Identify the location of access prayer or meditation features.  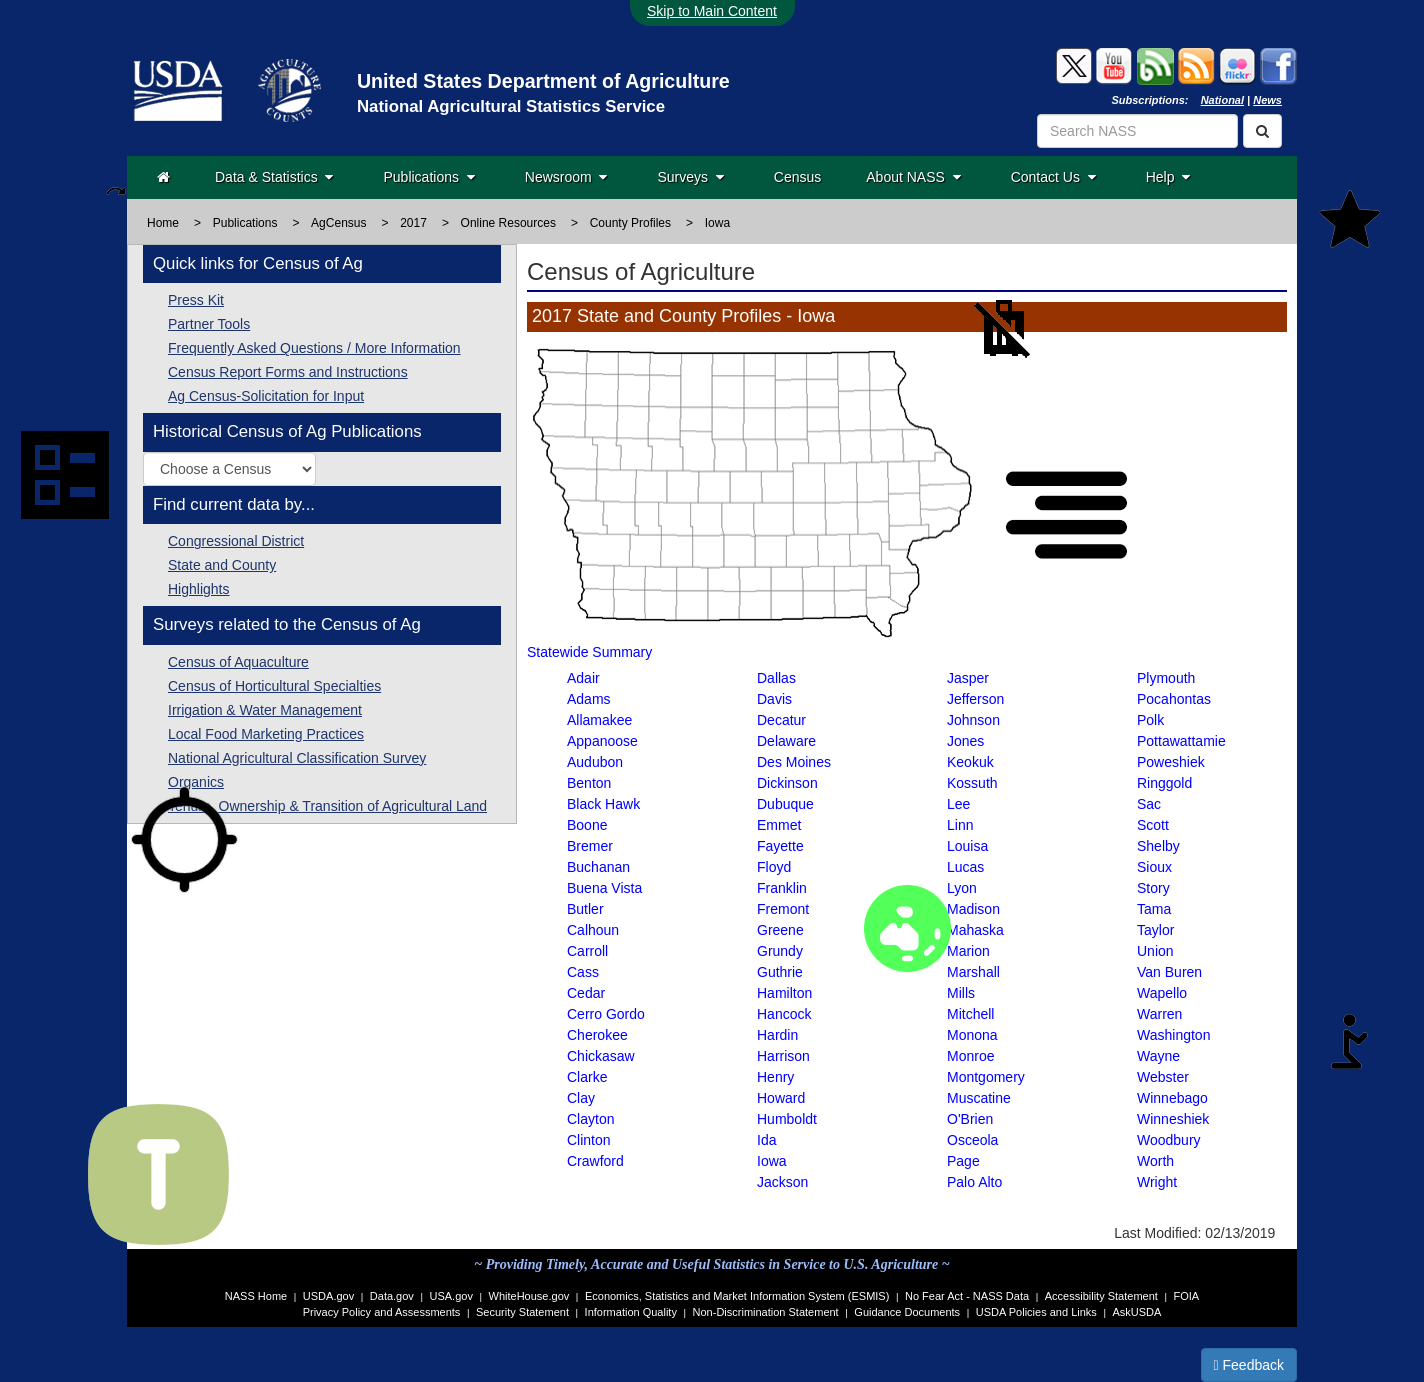
(1349, 1041).